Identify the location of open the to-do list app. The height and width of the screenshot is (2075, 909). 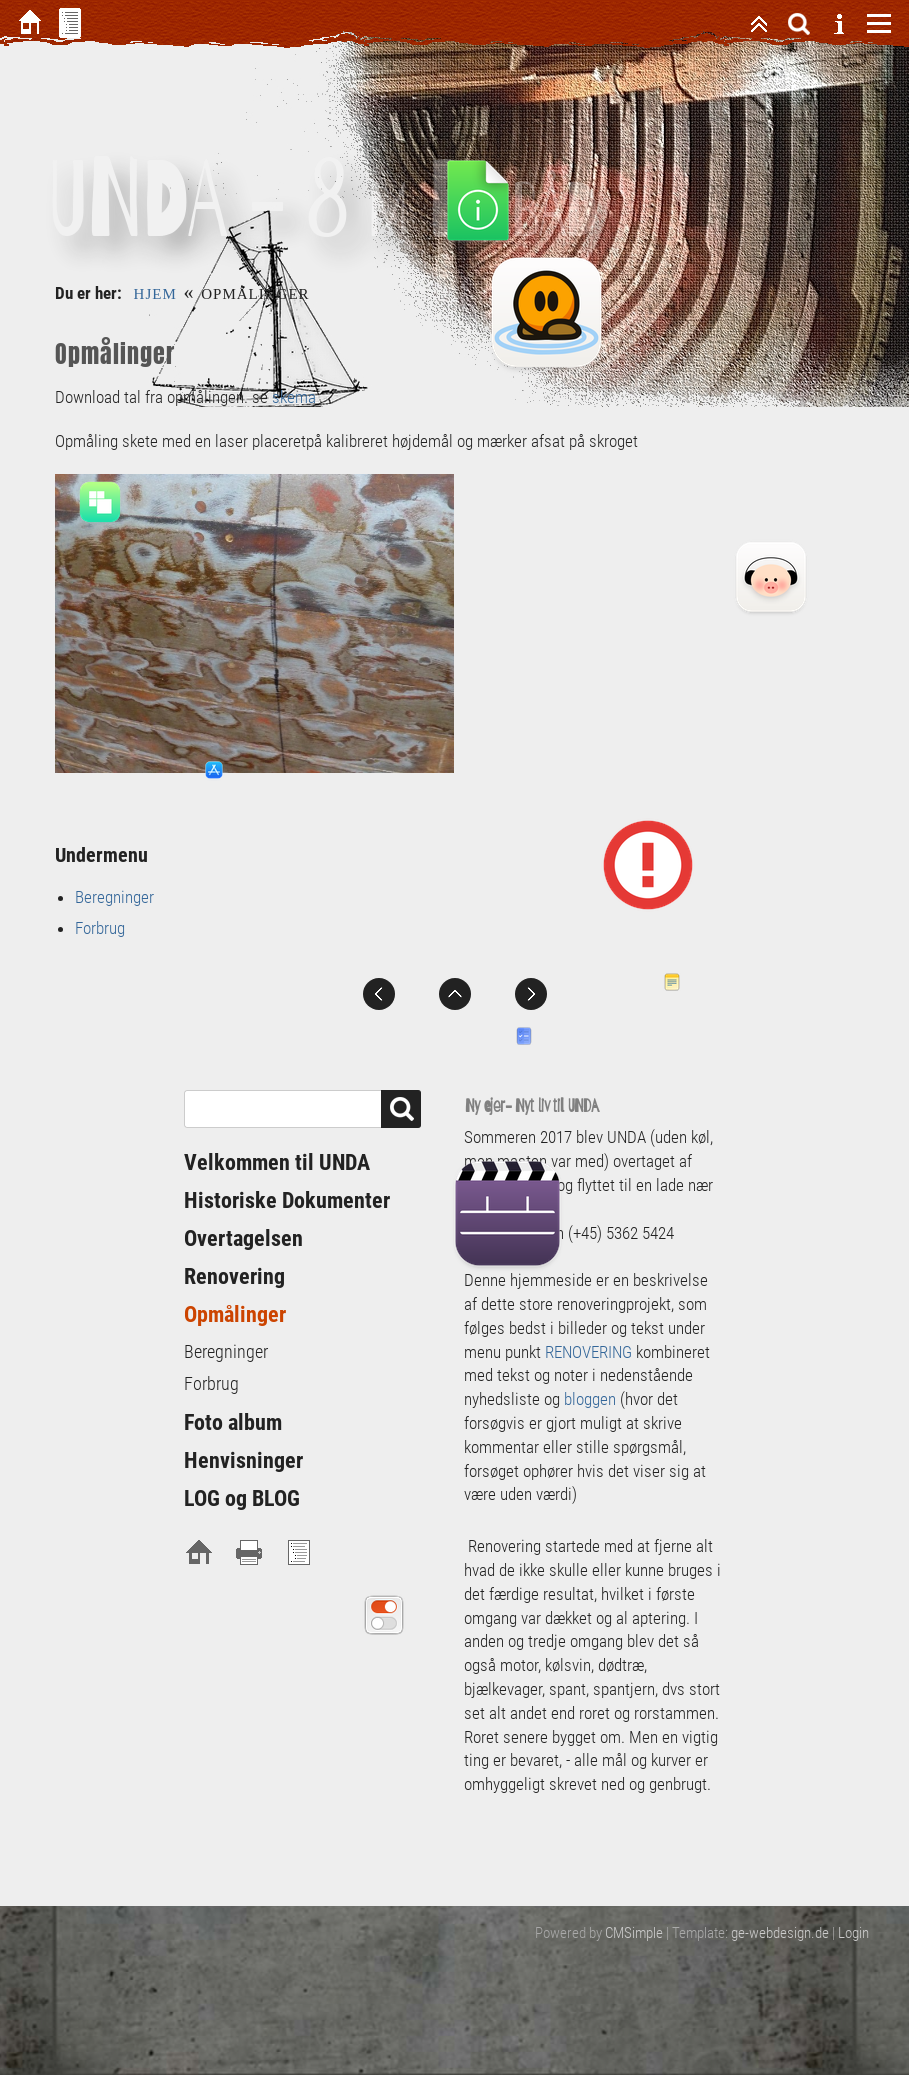
(524, 1036).